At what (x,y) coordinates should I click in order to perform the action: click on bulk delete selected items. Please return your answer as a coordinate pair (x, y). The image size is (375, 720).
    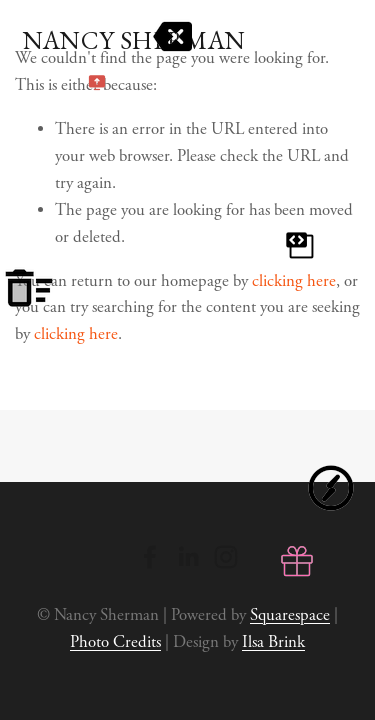
    Looking at the image, I should click on (29, 288).